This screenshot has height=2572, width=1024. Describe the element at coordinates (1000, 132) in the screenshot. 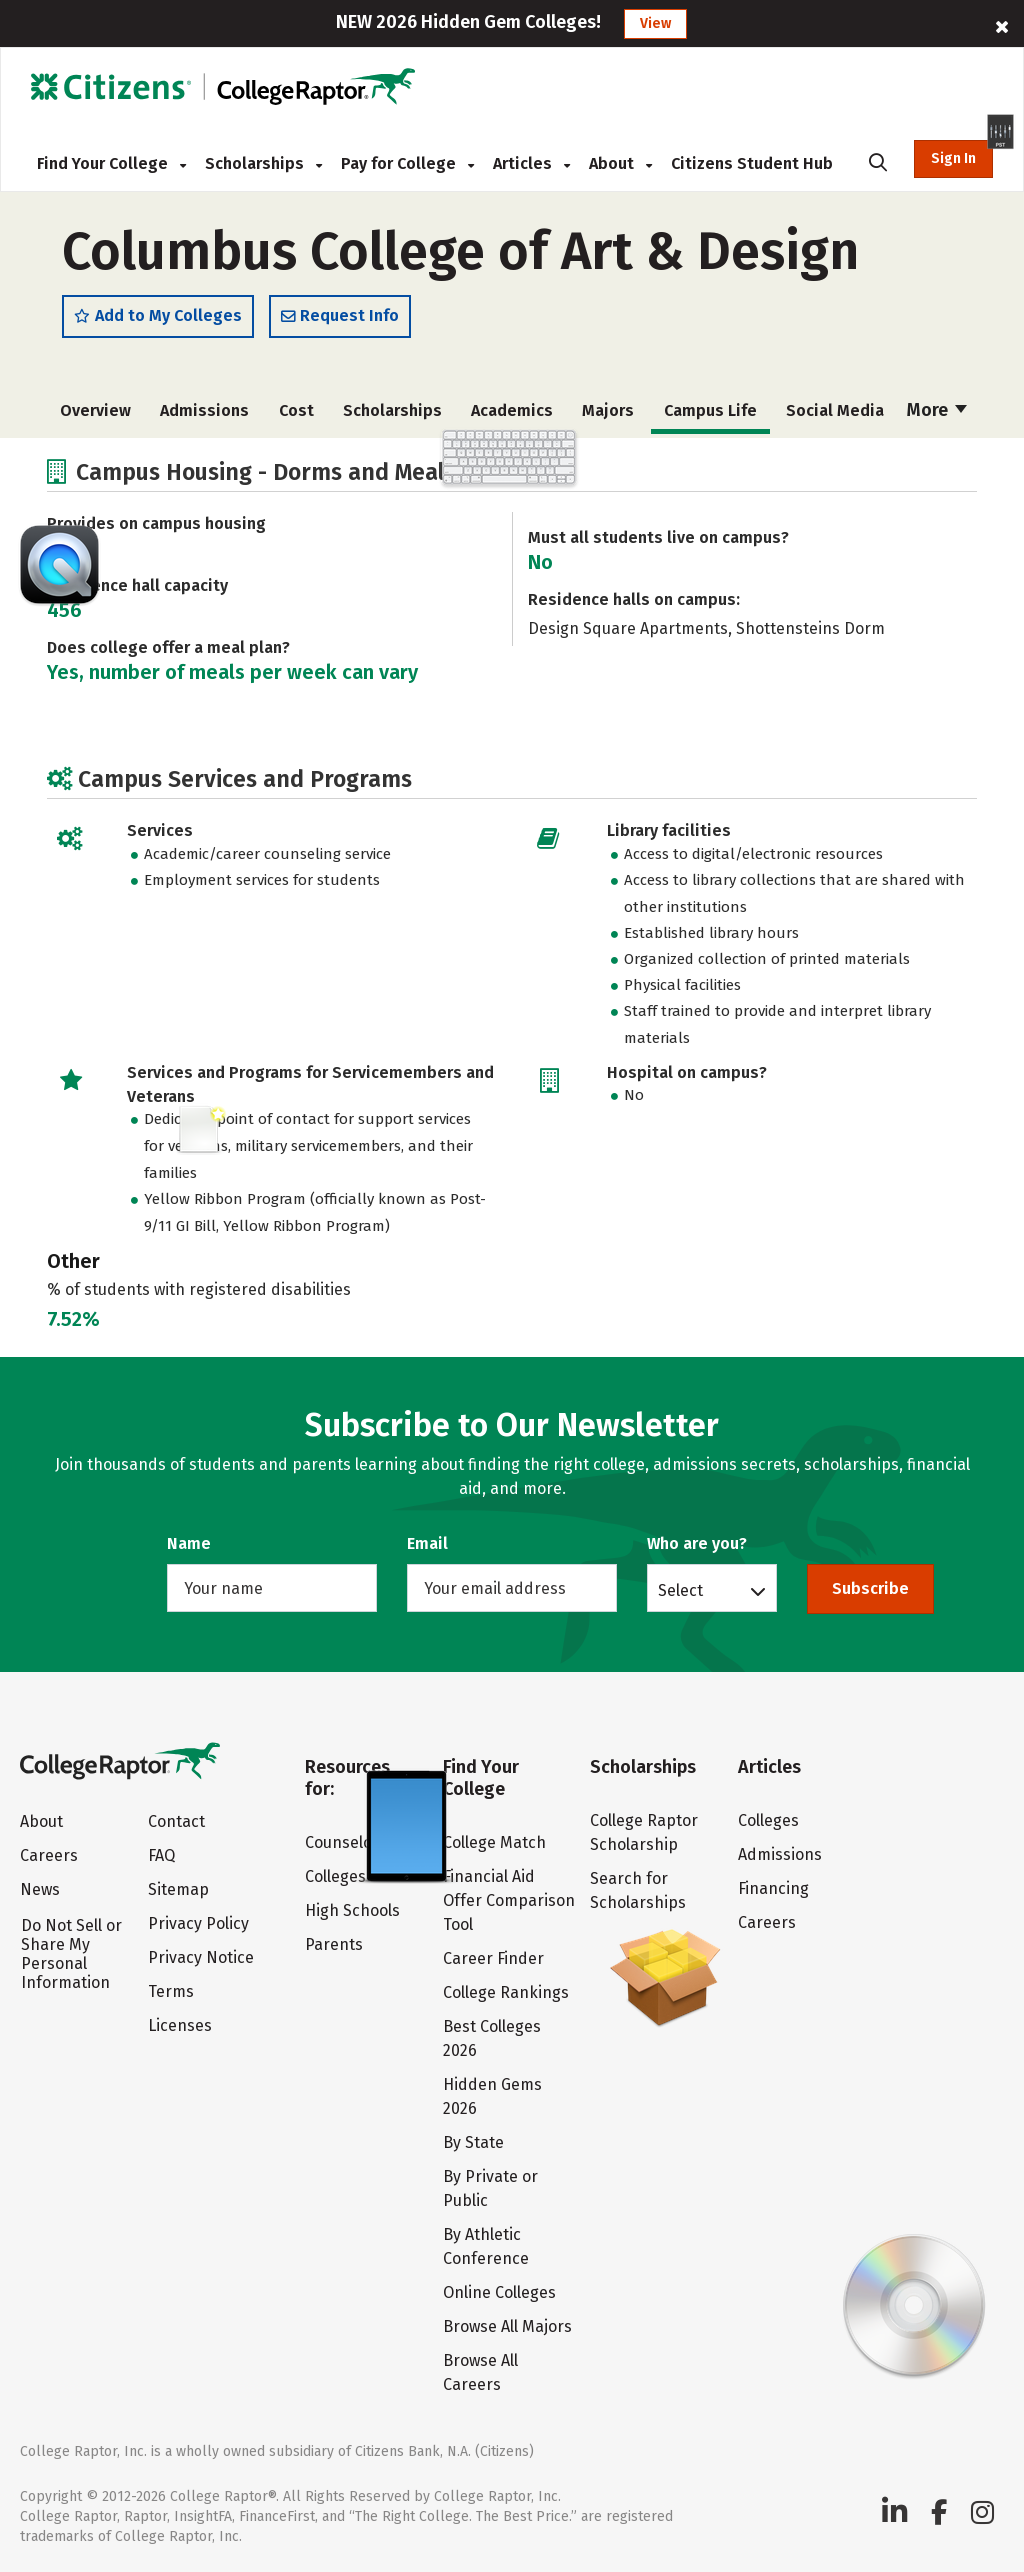

I see `access plugin settings in GarageBand` at that location.